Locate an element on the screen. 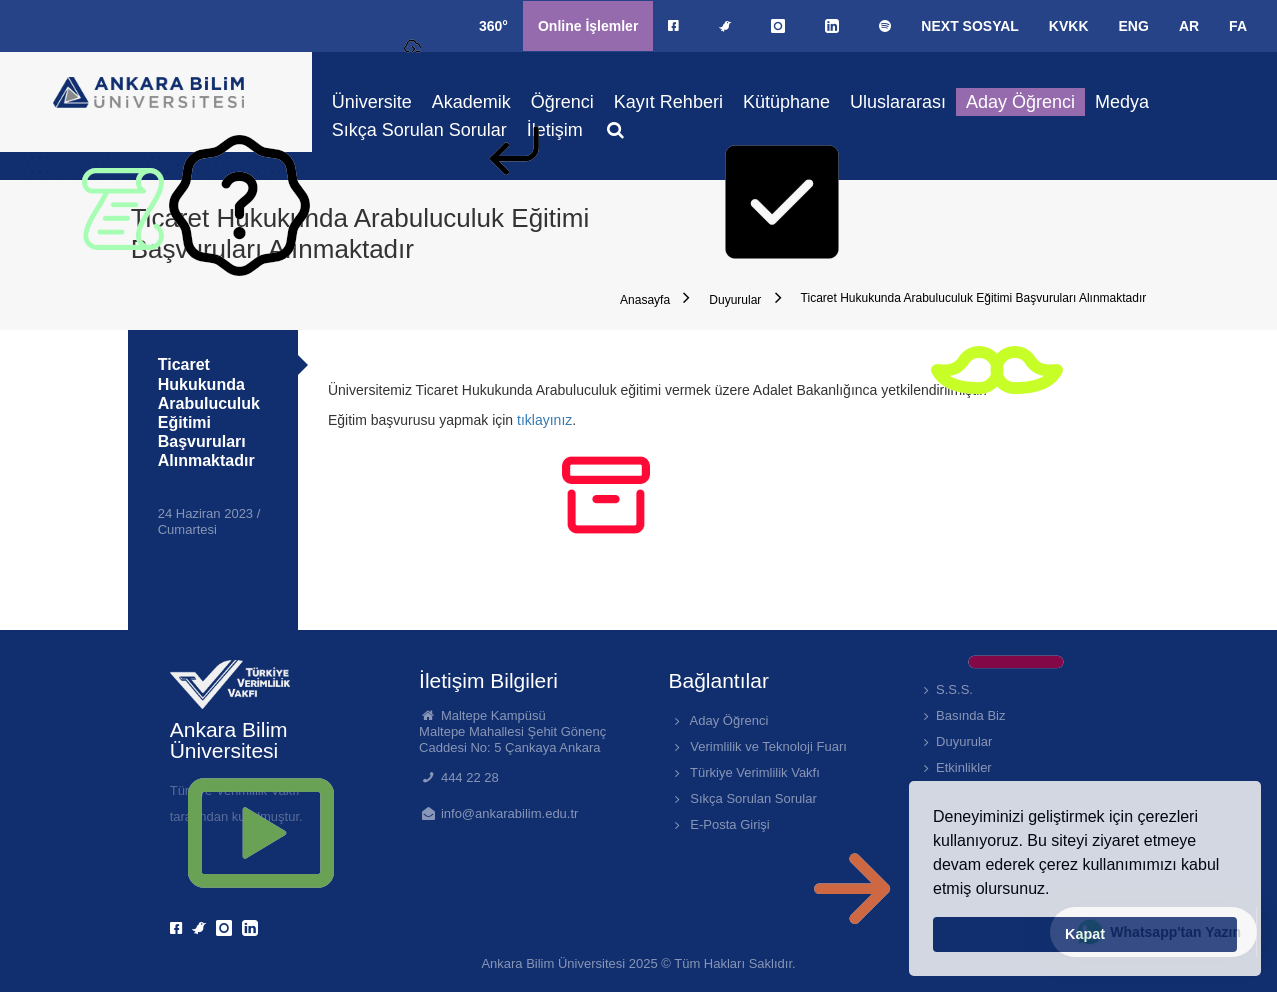 Image resolution: width=1277 pixels, height=992 pixels. collapse or minimize a section is located at coordinates (1018, 664).